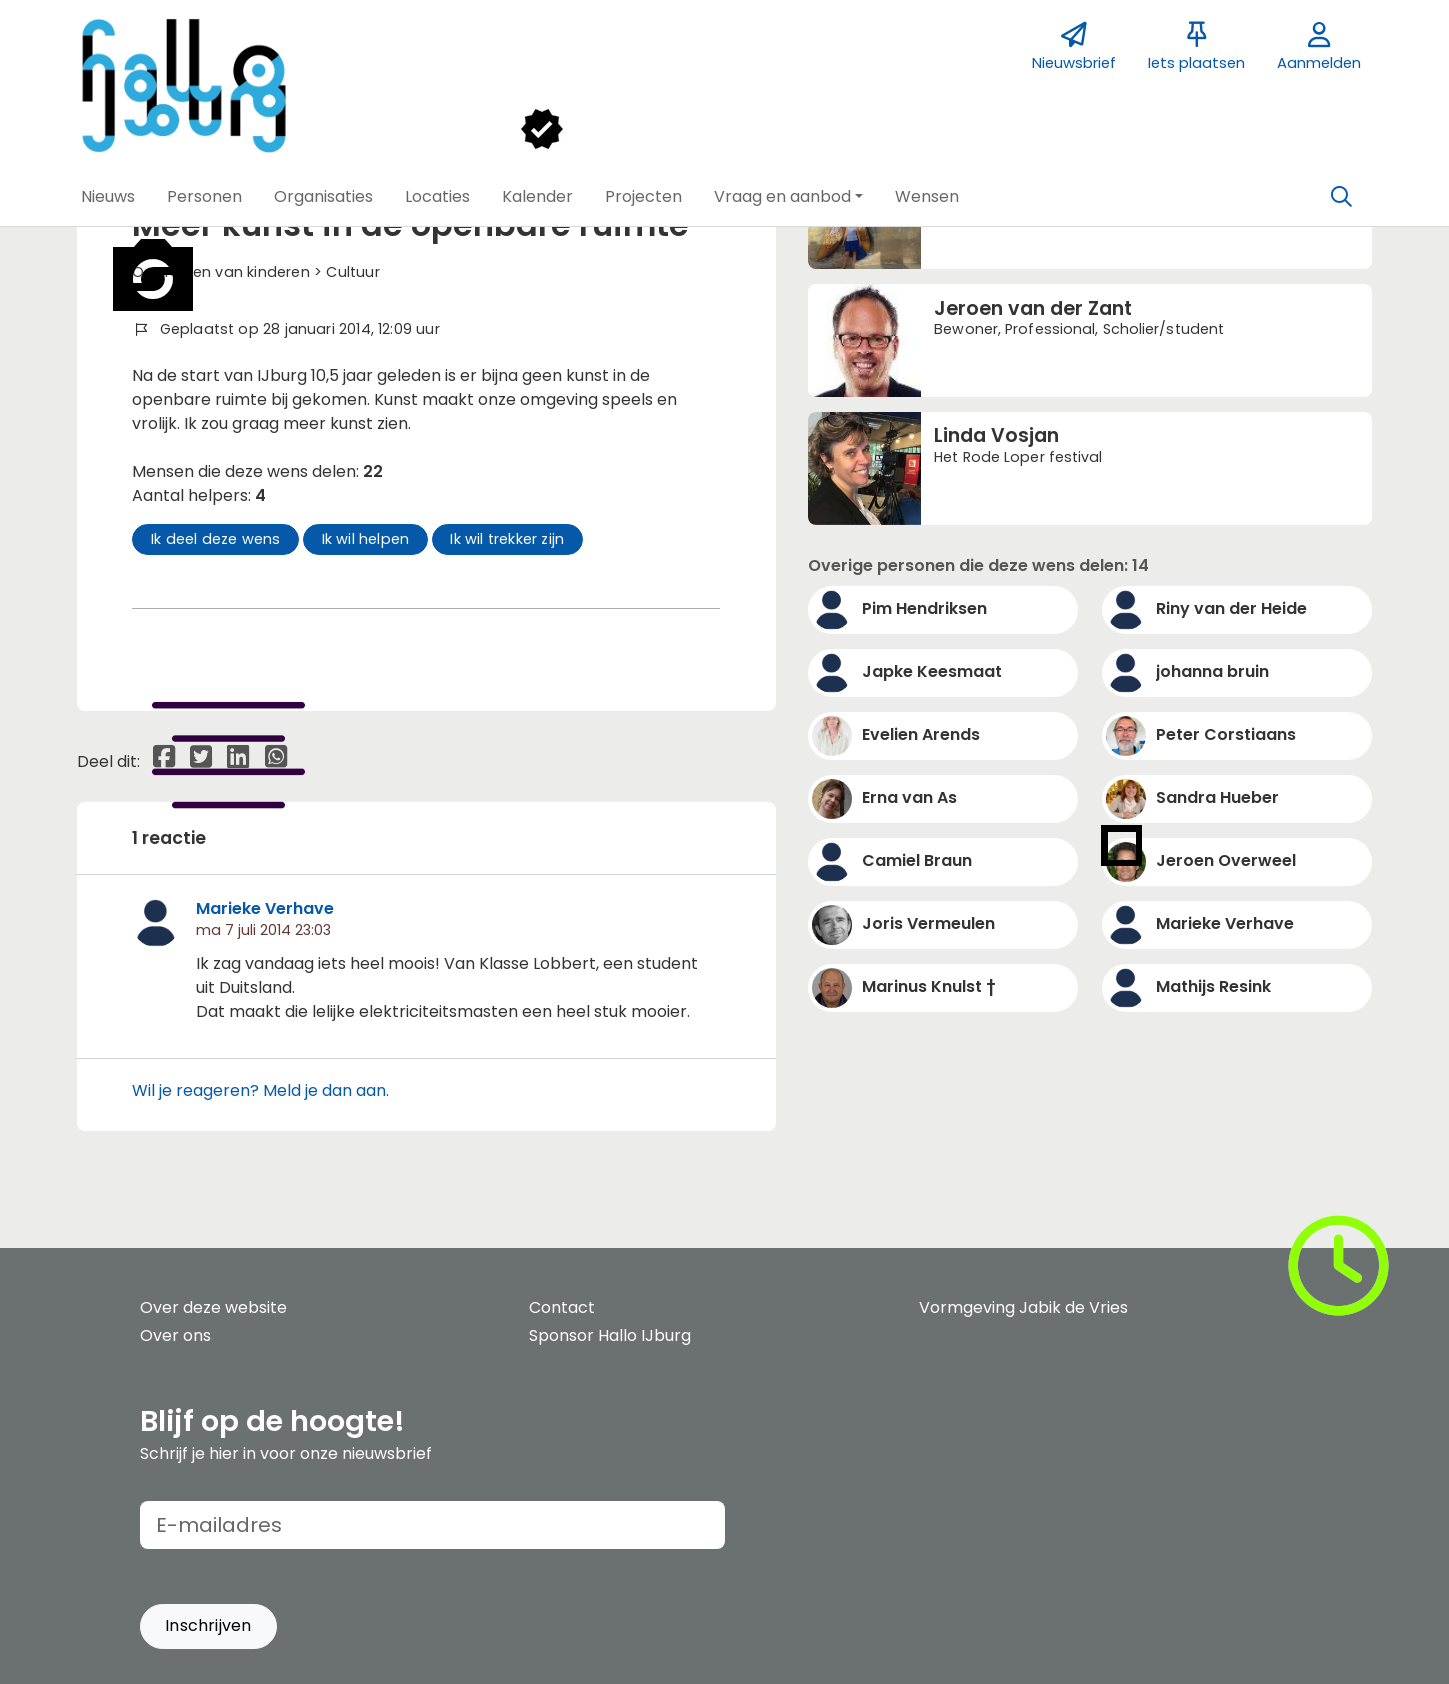 This screenshot has height=1684, width=1449. I want to click on switch to party mode camera filter, so click(153, 279).